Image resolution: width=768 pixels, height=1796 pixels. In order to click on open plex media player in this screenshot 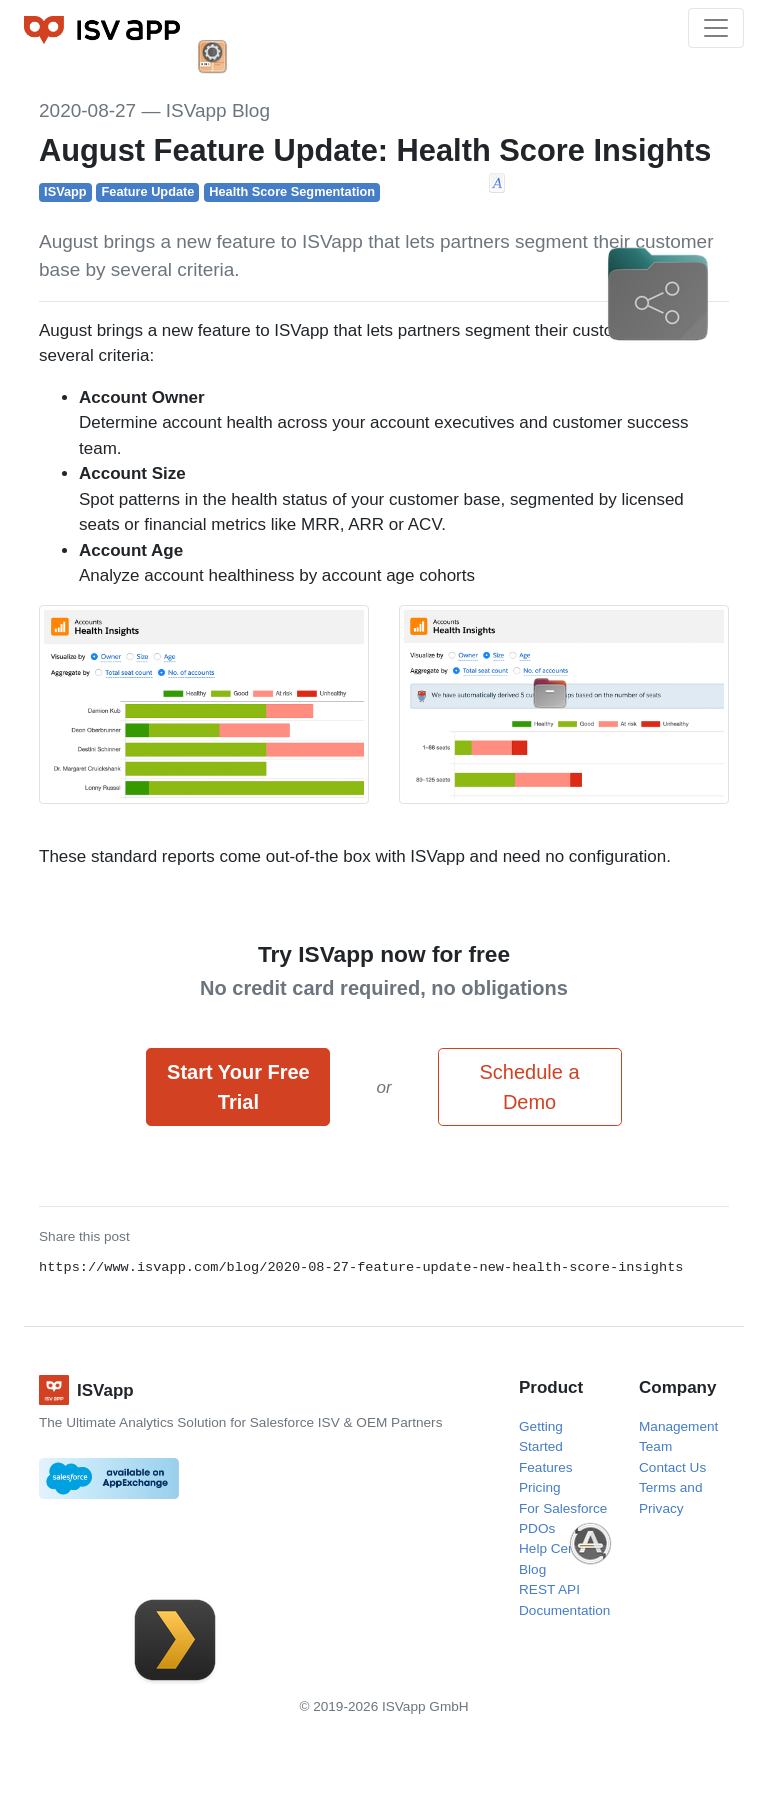, I will do `click(175, 1640)`.